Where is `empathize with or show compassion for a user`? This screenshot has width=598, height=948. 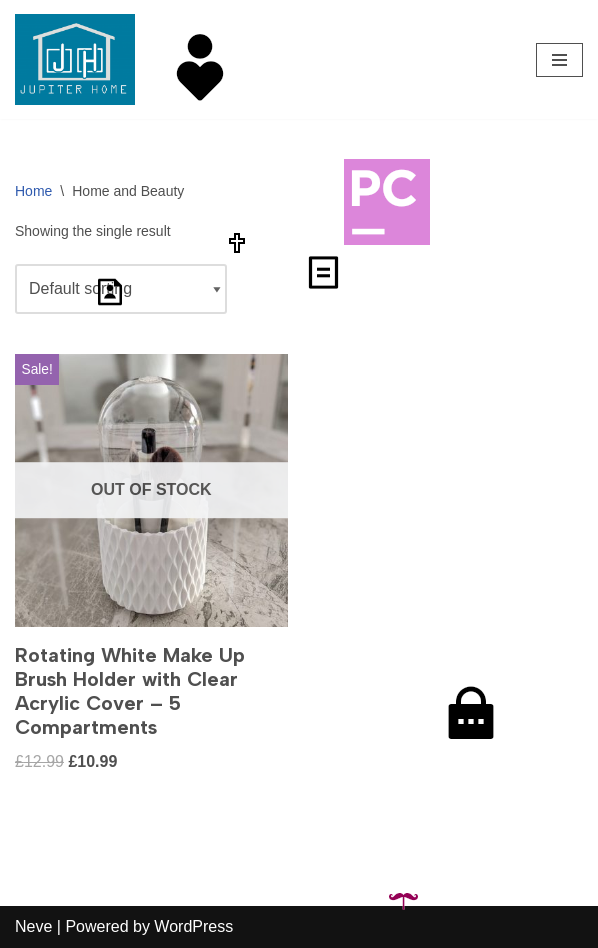 empathize with or show compassion for a user is located at coordinates (200, 68).